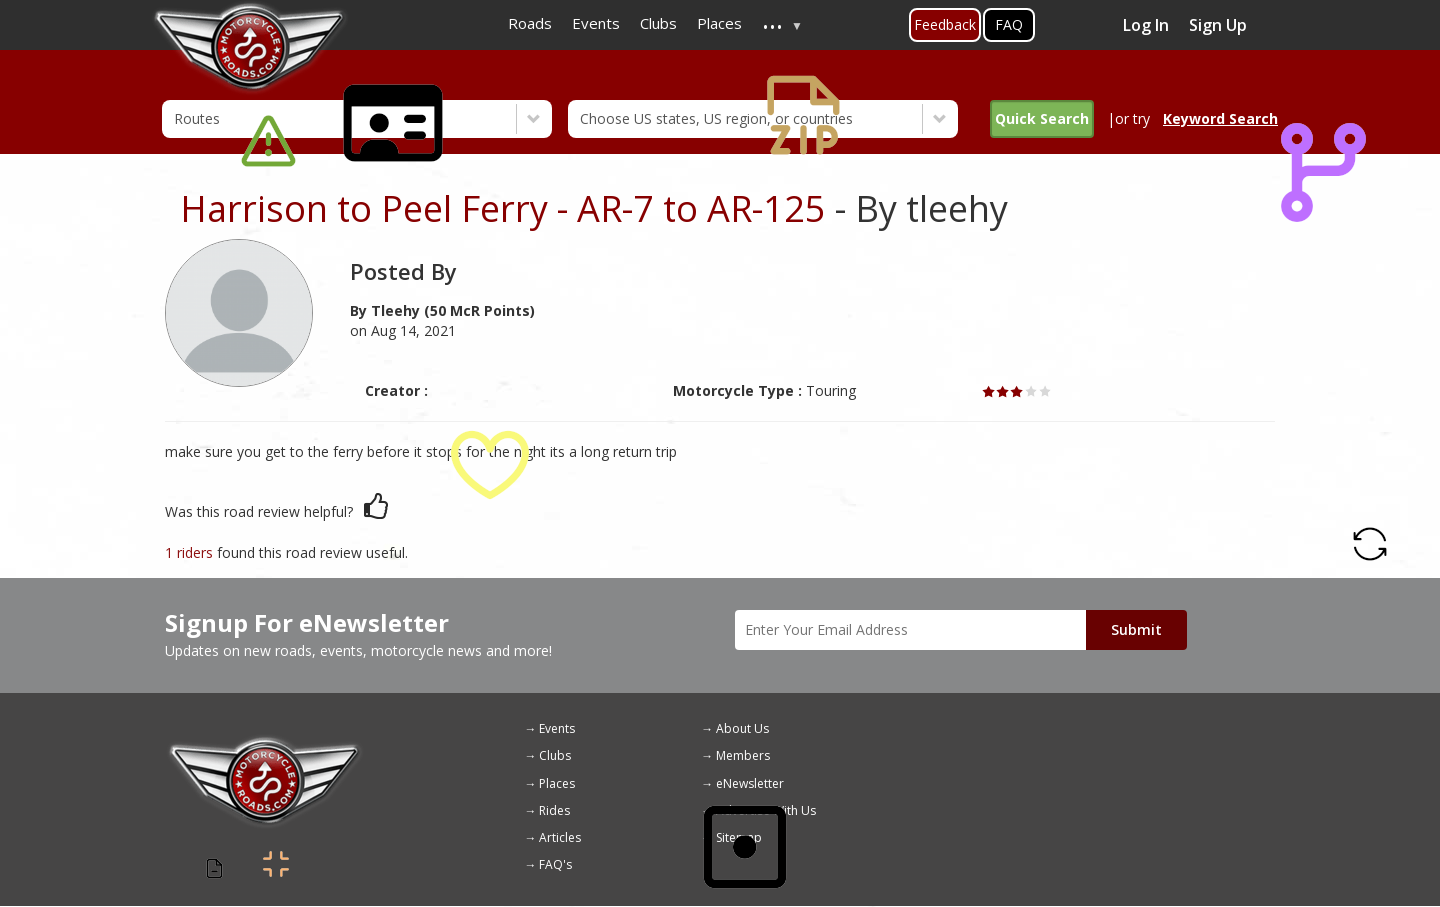  Describe the element at coordinates (268, 142) in the screenshot. I see `indicates a warning or caution state` at that location.